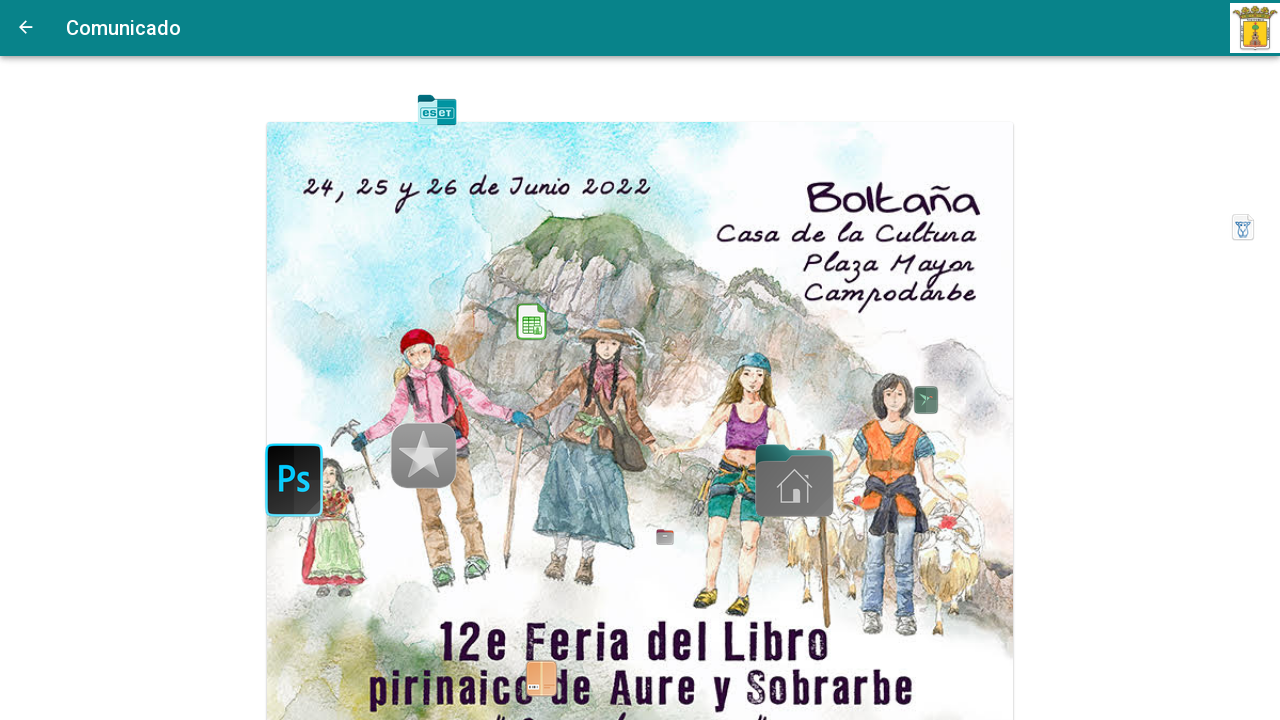  I want to click on open the files application, so click(665, 537).